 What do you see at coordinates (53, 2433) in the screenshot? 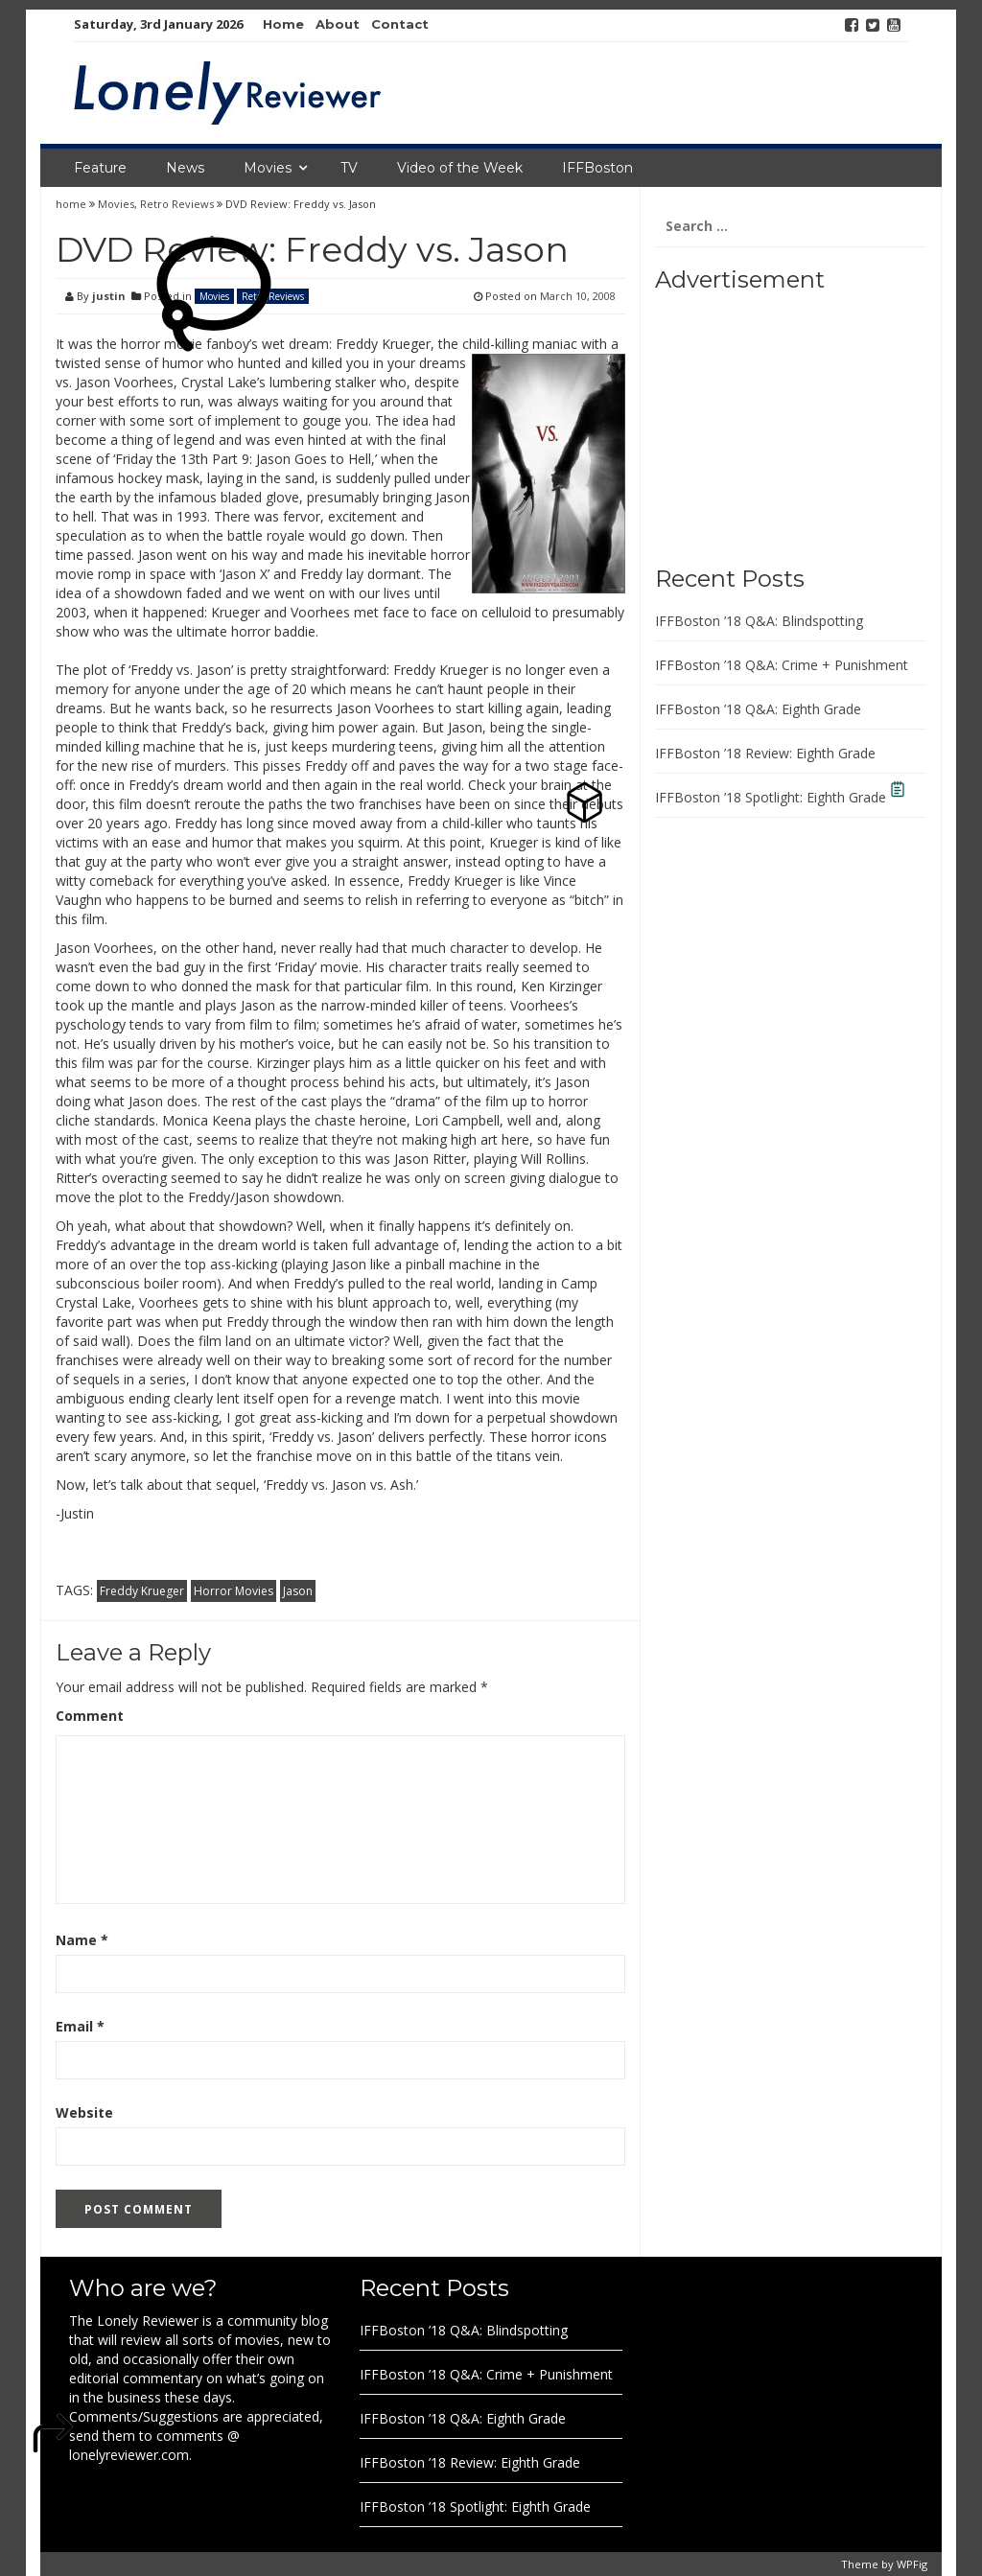
I see `forward or share content` at bounding box center [53, 2433].